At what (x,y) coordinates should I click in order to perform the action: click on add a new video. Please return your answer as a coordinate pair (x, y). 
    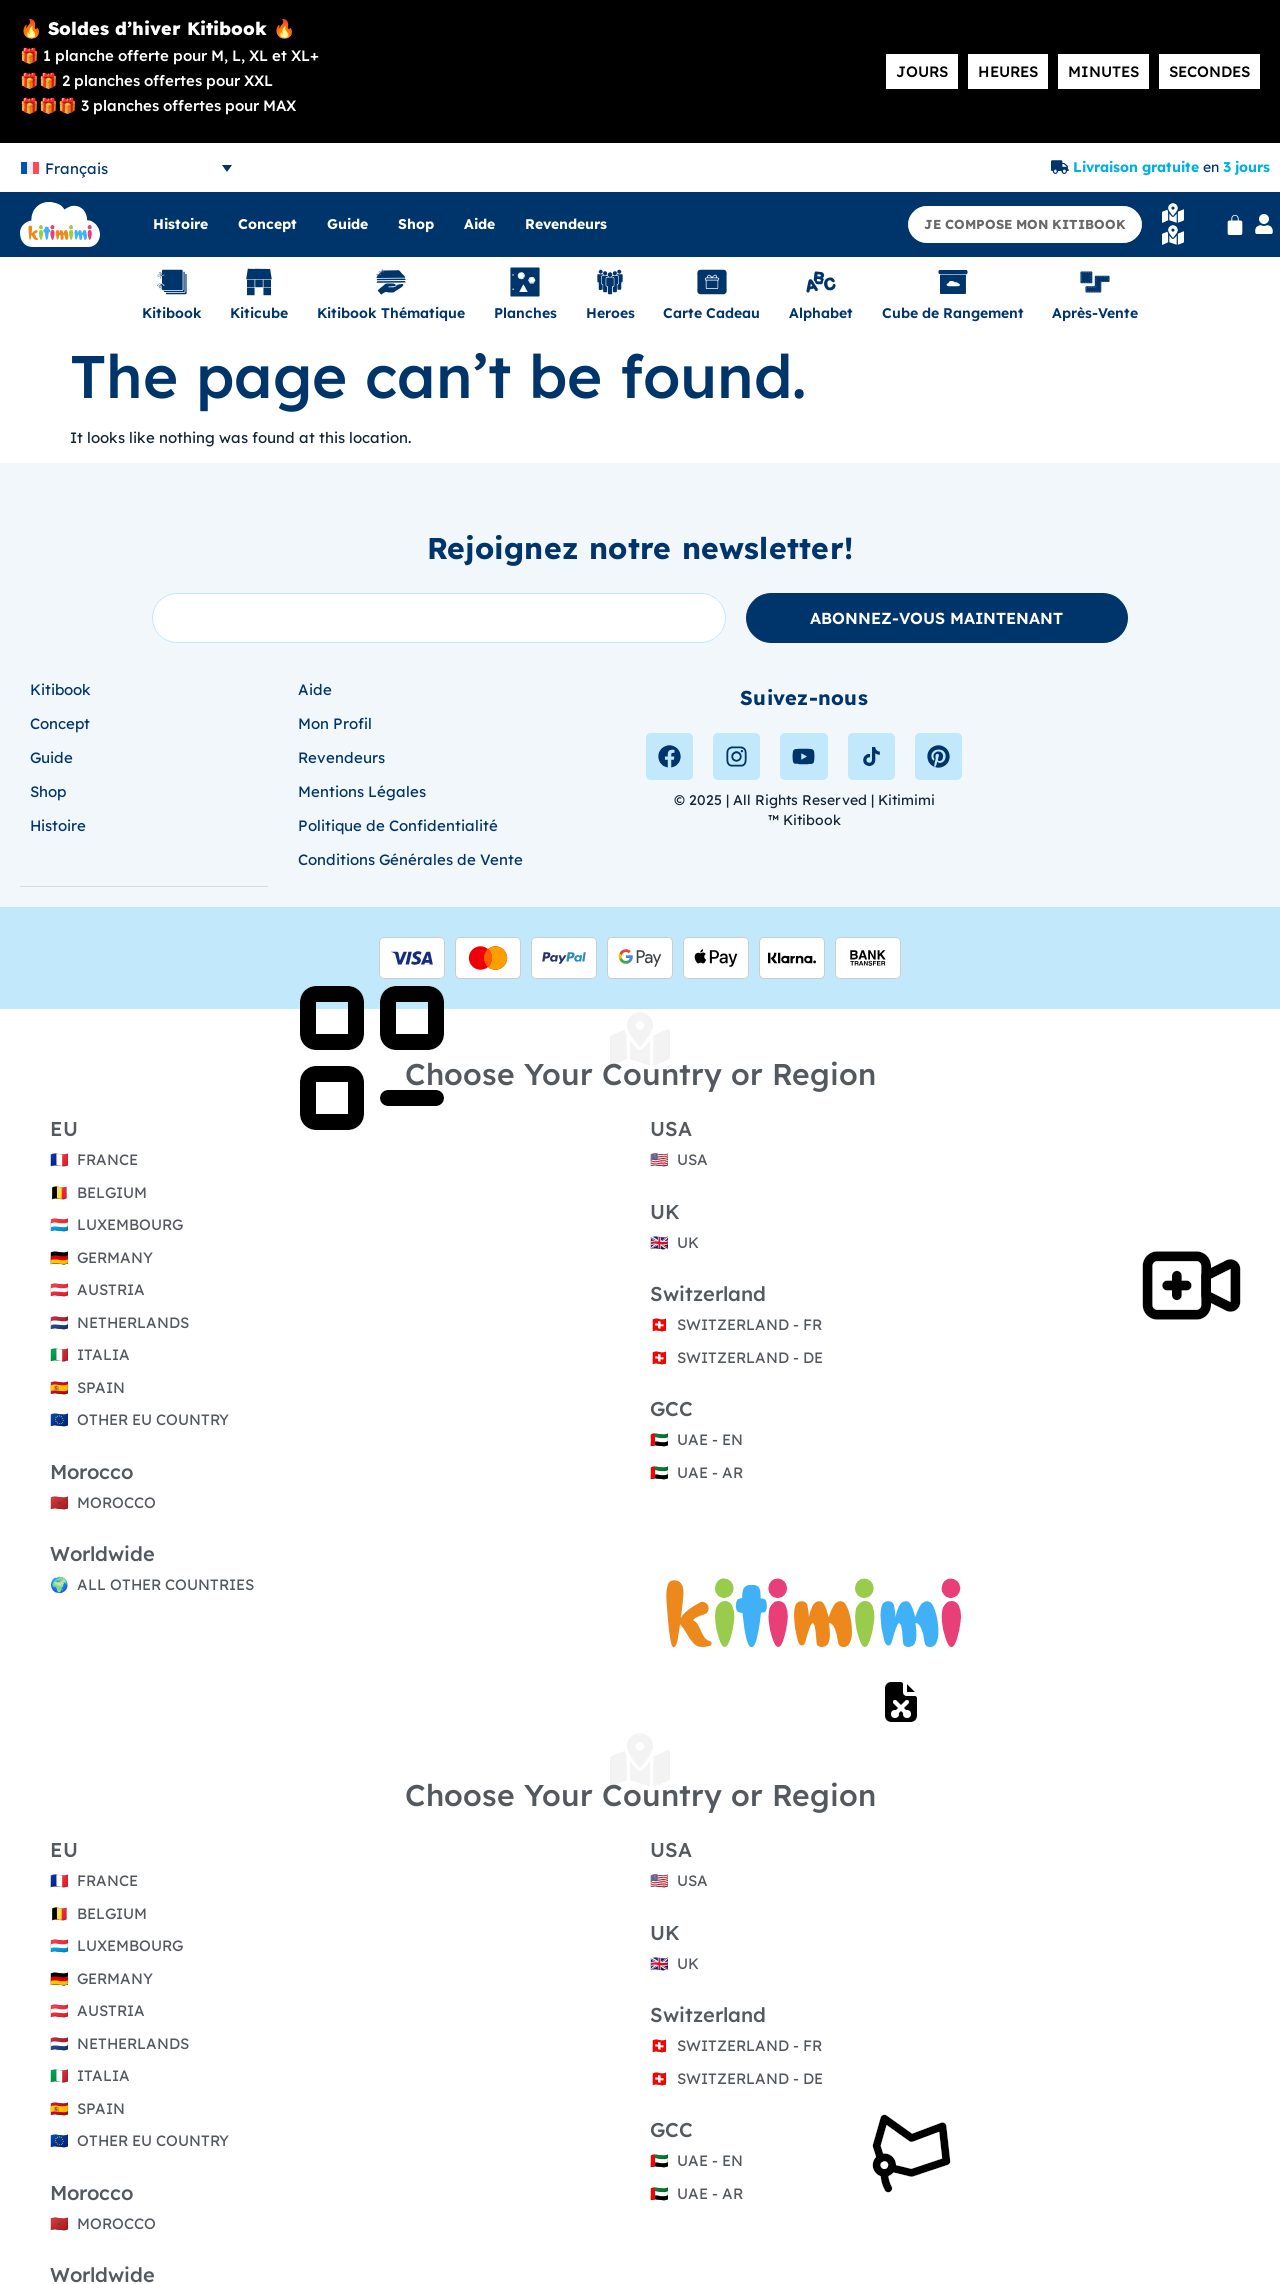
    Looking at the image, I should click on (1191, 1285).